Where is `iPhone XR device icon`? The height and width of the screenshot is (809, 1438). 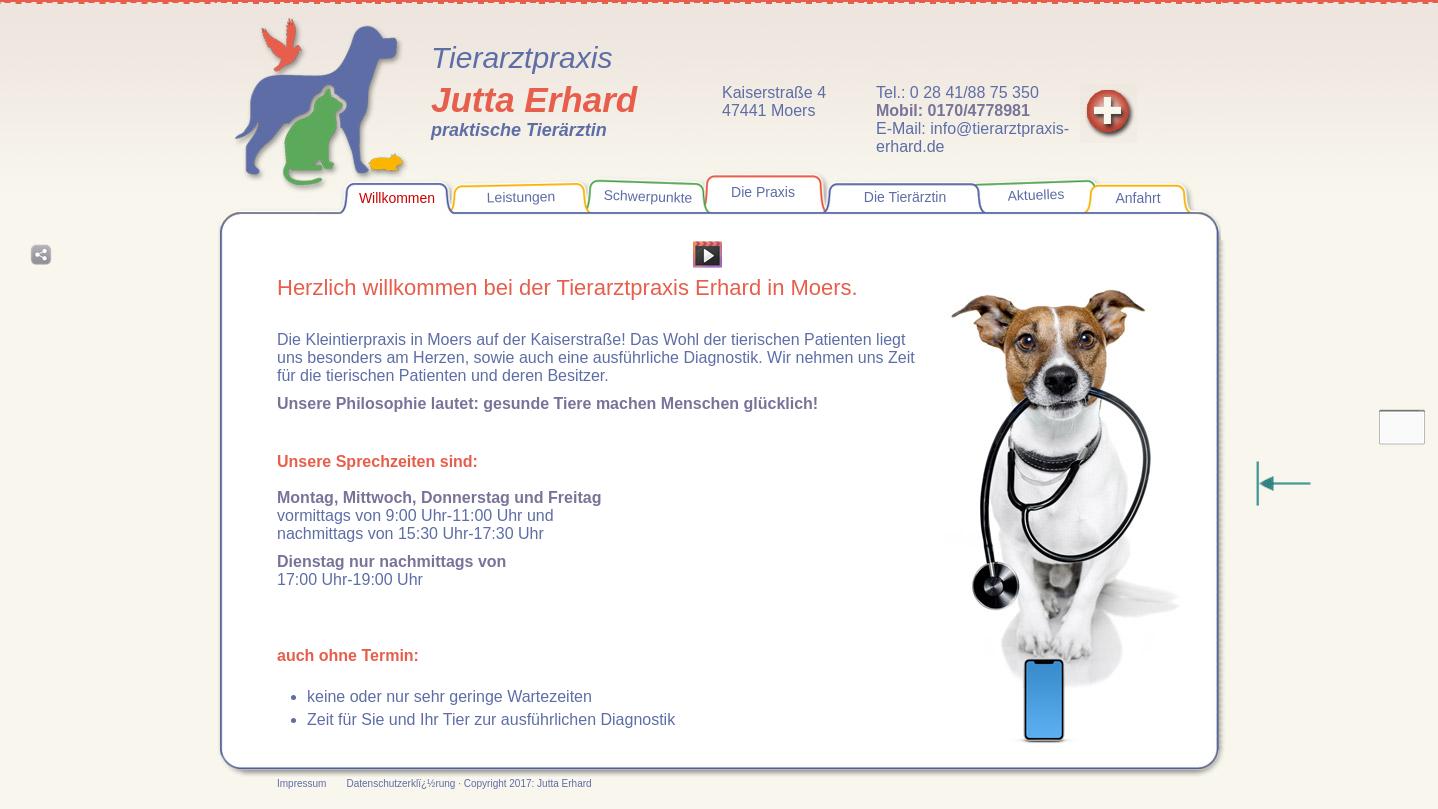 iPhone XR device icon is located at coordinates (1044, 701).